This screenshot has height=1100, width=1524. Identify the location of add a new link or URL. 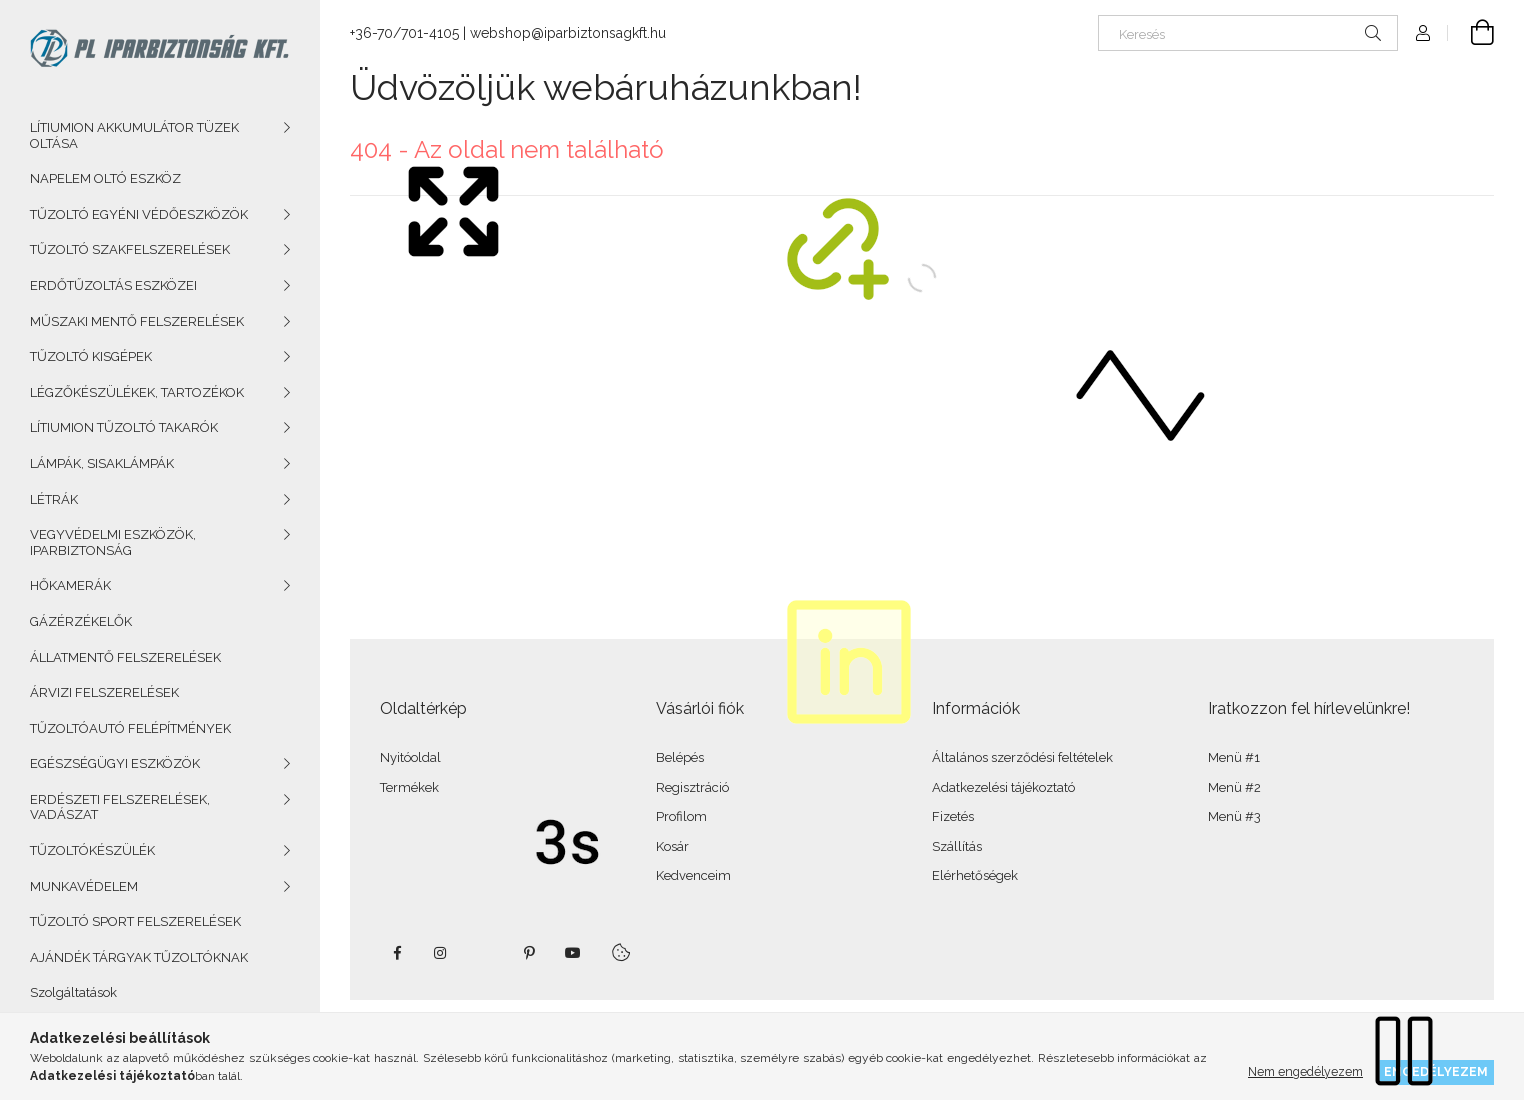
(833, 244).